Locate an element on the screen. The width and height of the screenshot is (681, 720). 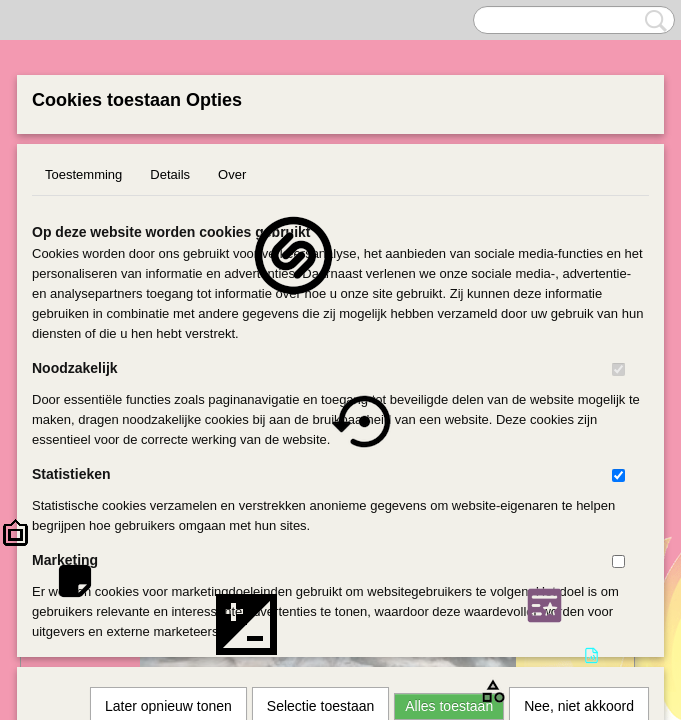
restore settings to a previous backup is located at coordinates (364, 421).